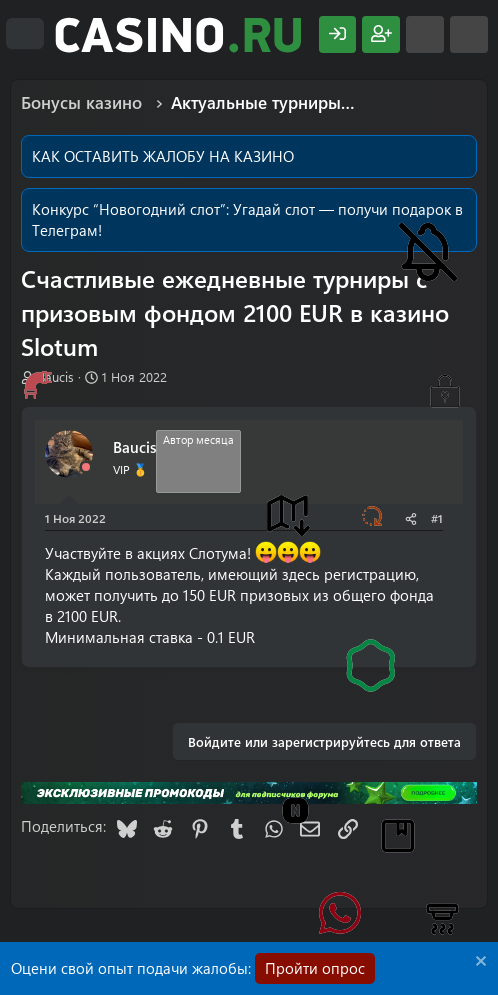 The width and height of the screenshot is (498, 995). Describe the element at coordinates (372, 516) in the screenshot. I see `rotate image clockwise` at that location.